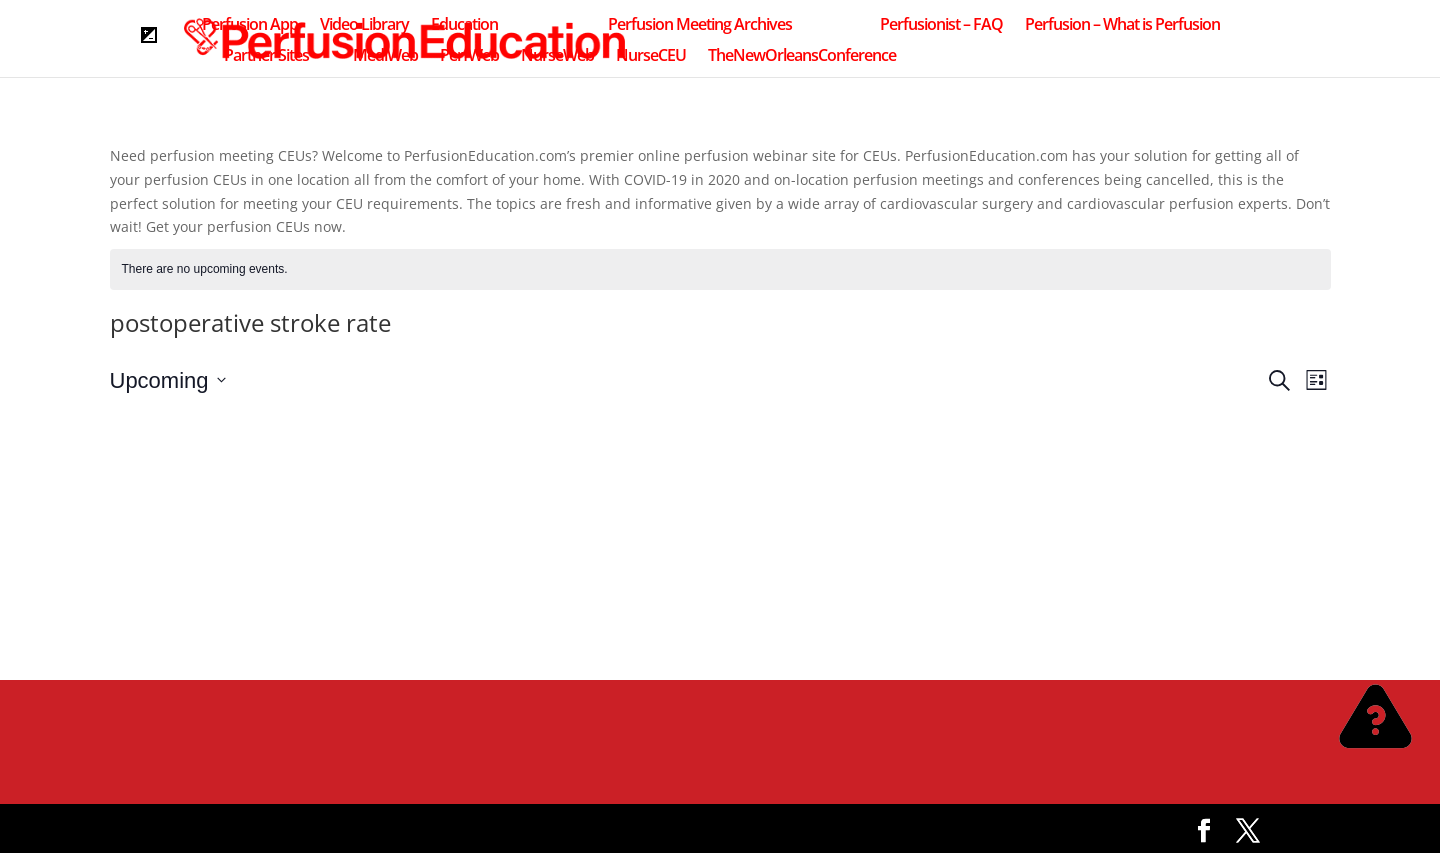 The image size is (1440, 853). I want to click on indicates a warning or caution that requires attention, so click(1375, 718).